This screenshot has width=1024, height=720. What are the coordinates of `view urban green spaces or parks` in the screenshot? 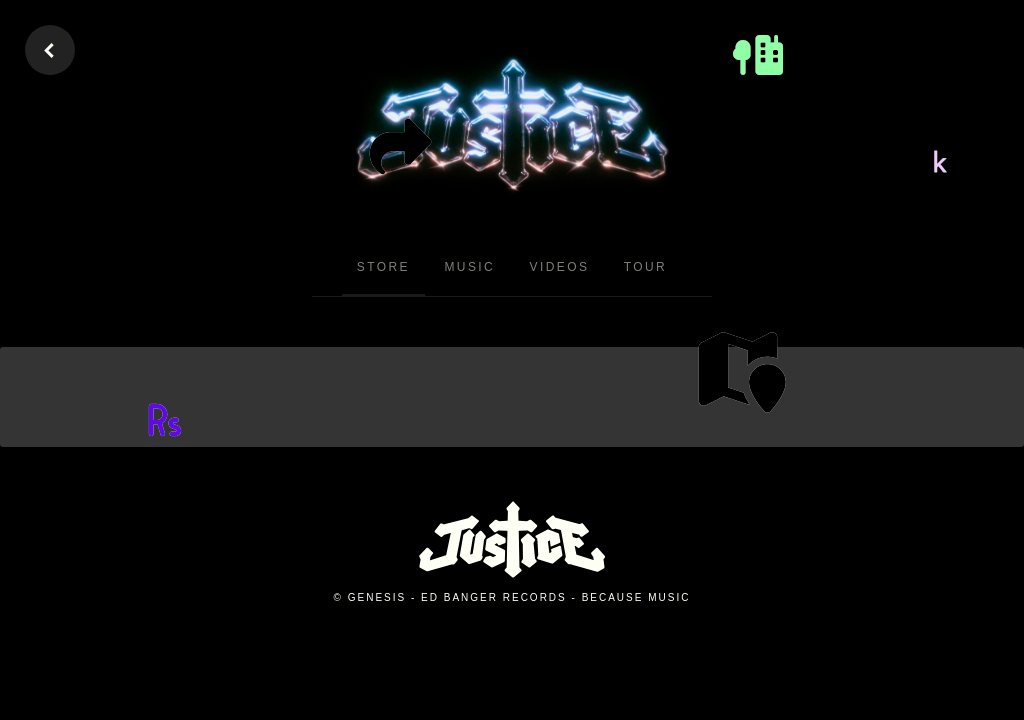 It's located at (758, 55).